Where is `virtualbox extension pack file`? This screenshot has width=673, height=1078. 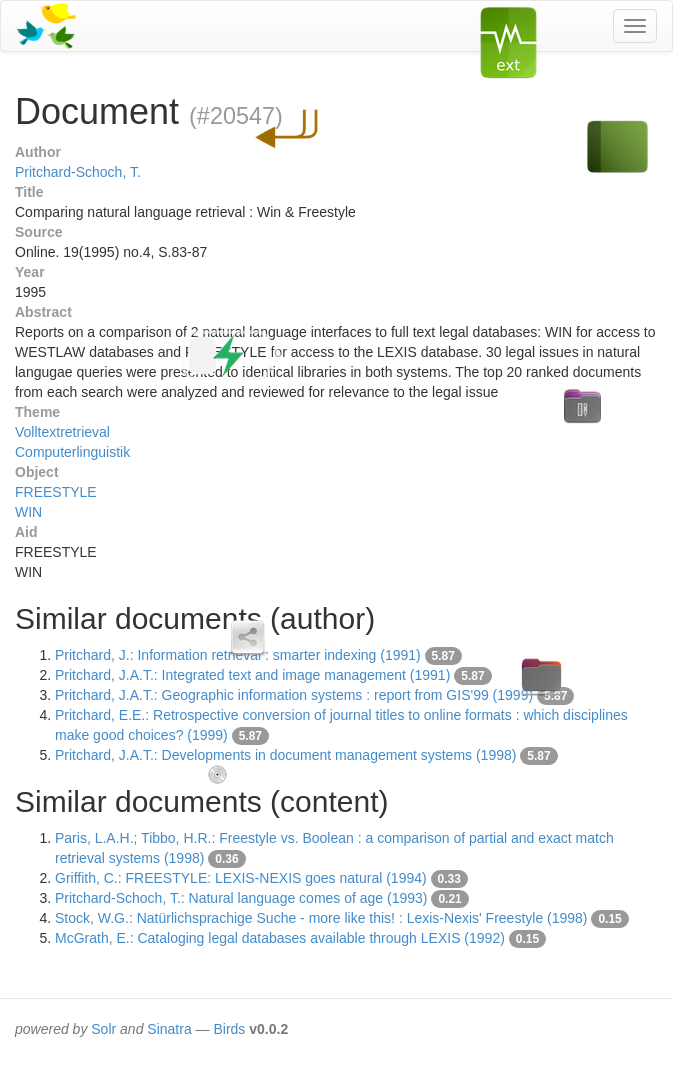
virtualbox extension pack file is located at coordinates (508, 42).